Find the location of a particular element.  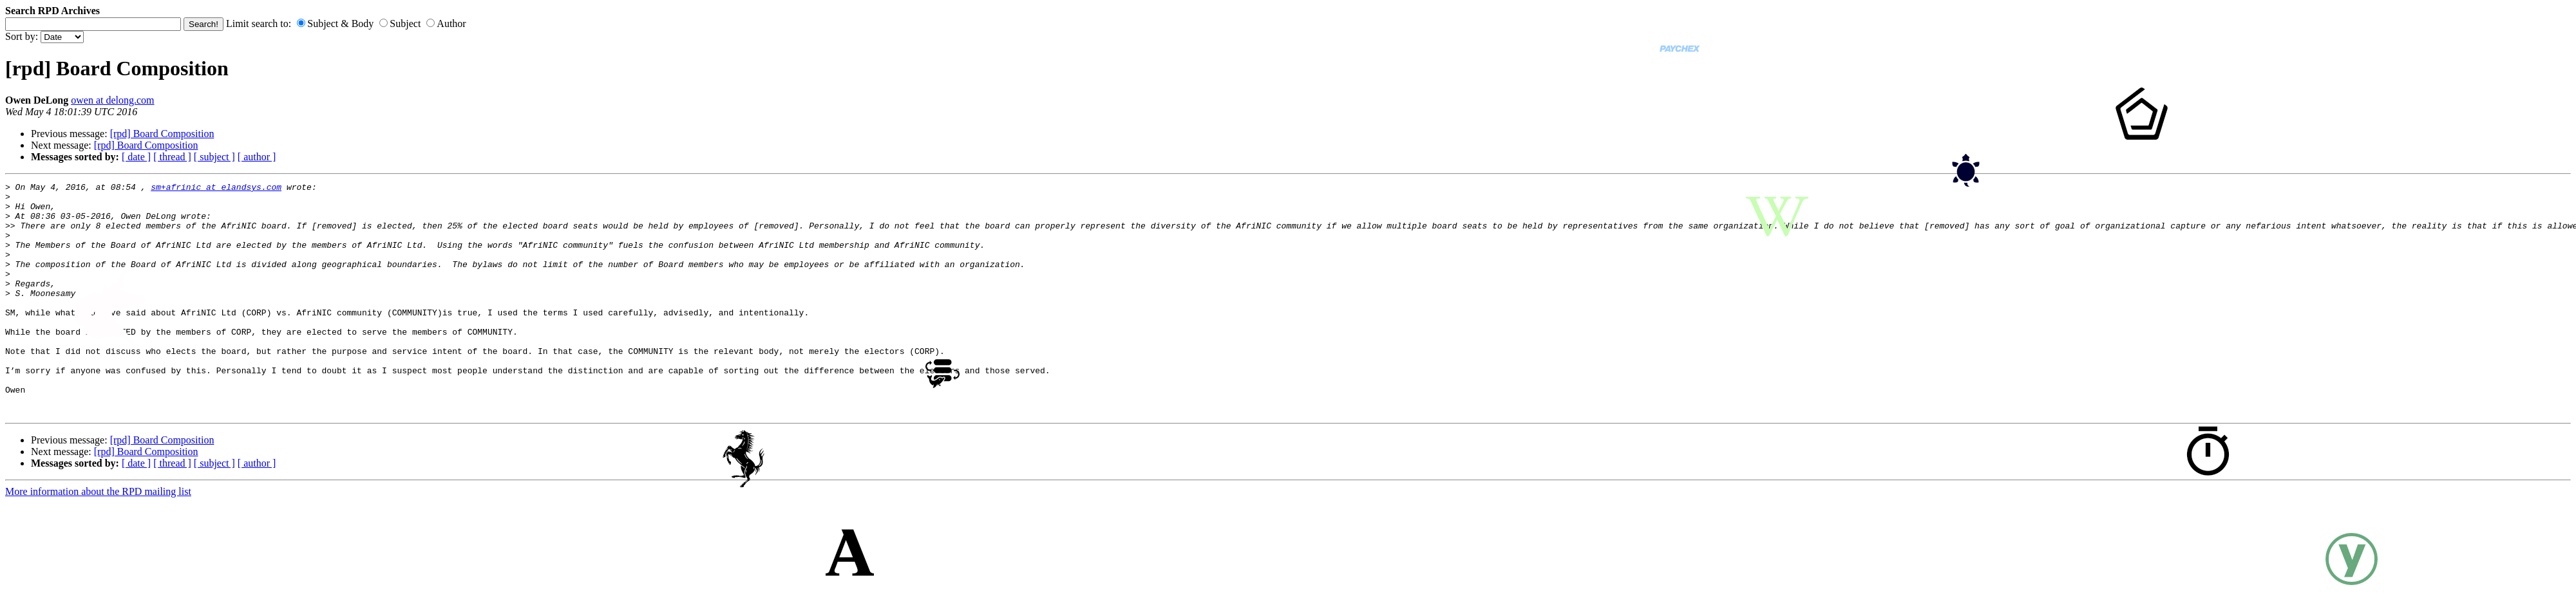

go to the Galaxus website or app is located at coordinates (1965, 170).